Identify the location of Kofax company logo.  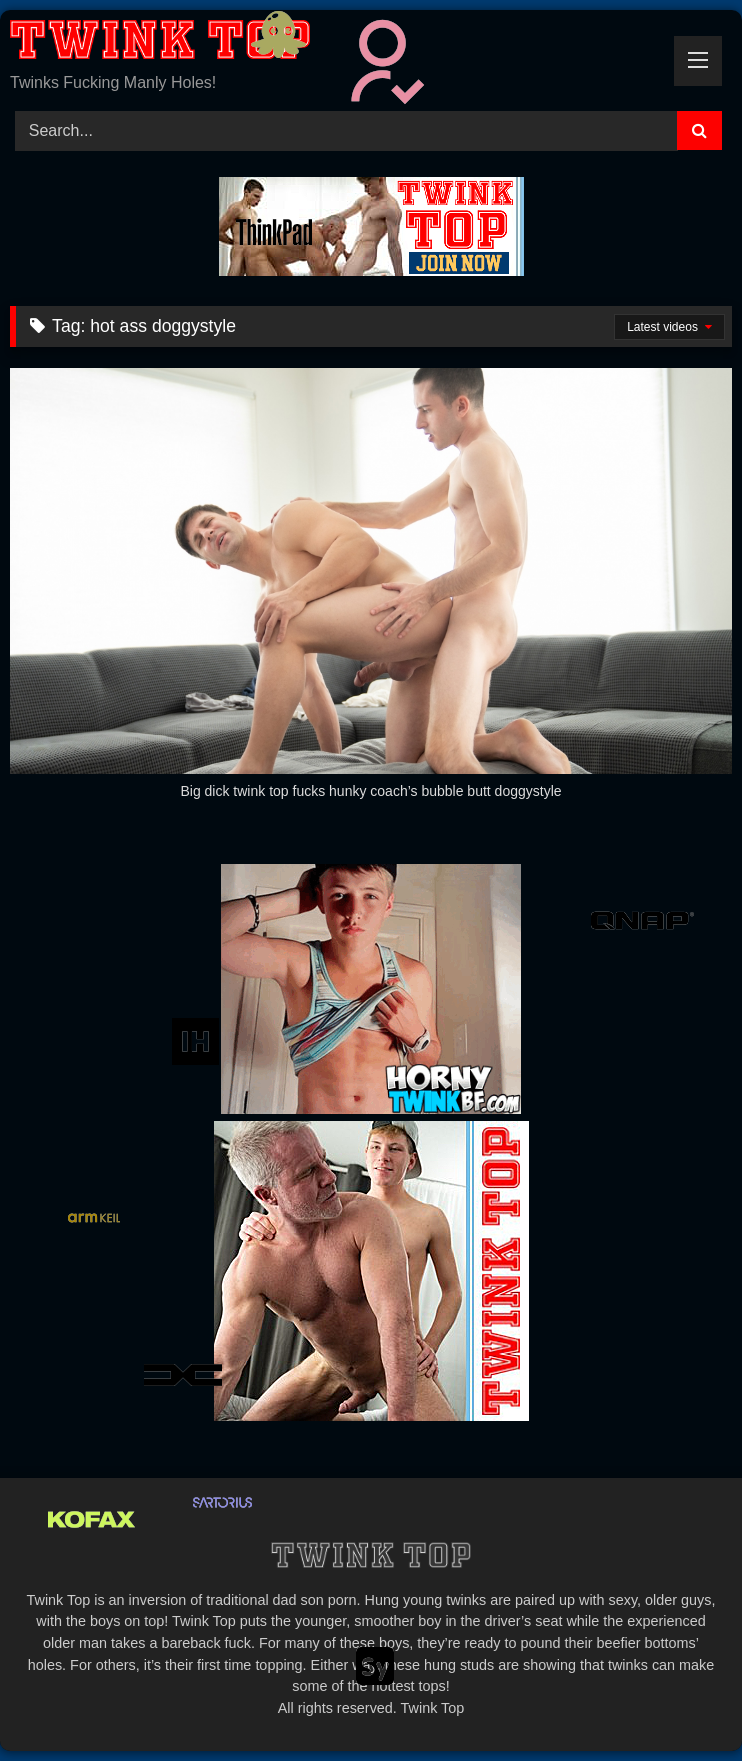
(91, 1519).